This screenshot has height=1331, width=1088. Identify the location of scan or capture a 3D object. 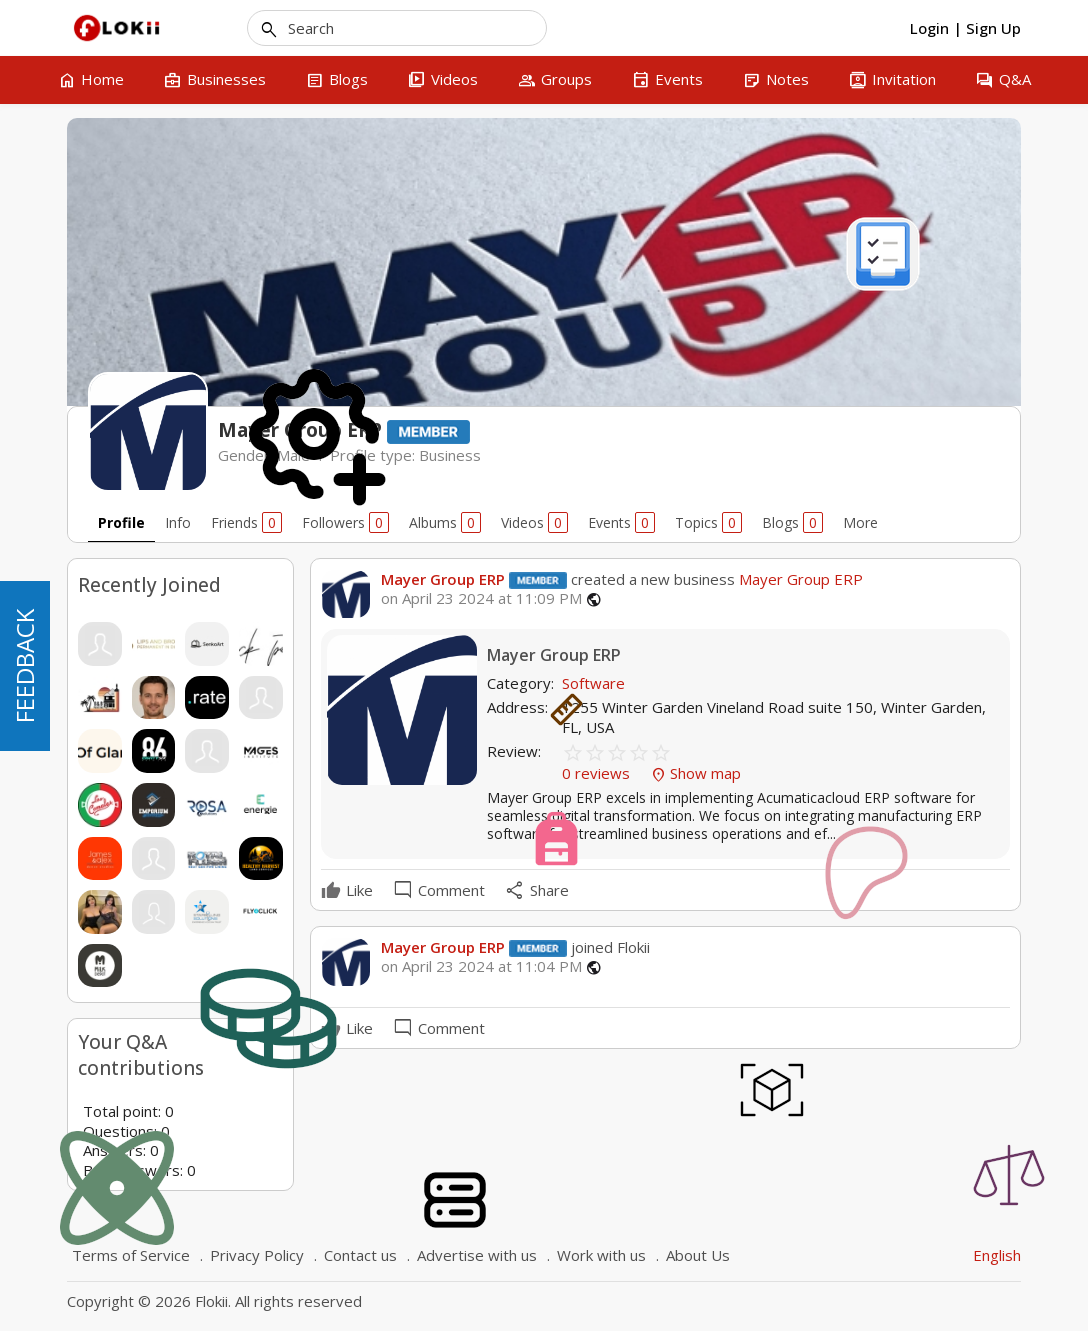
(772, 1090).